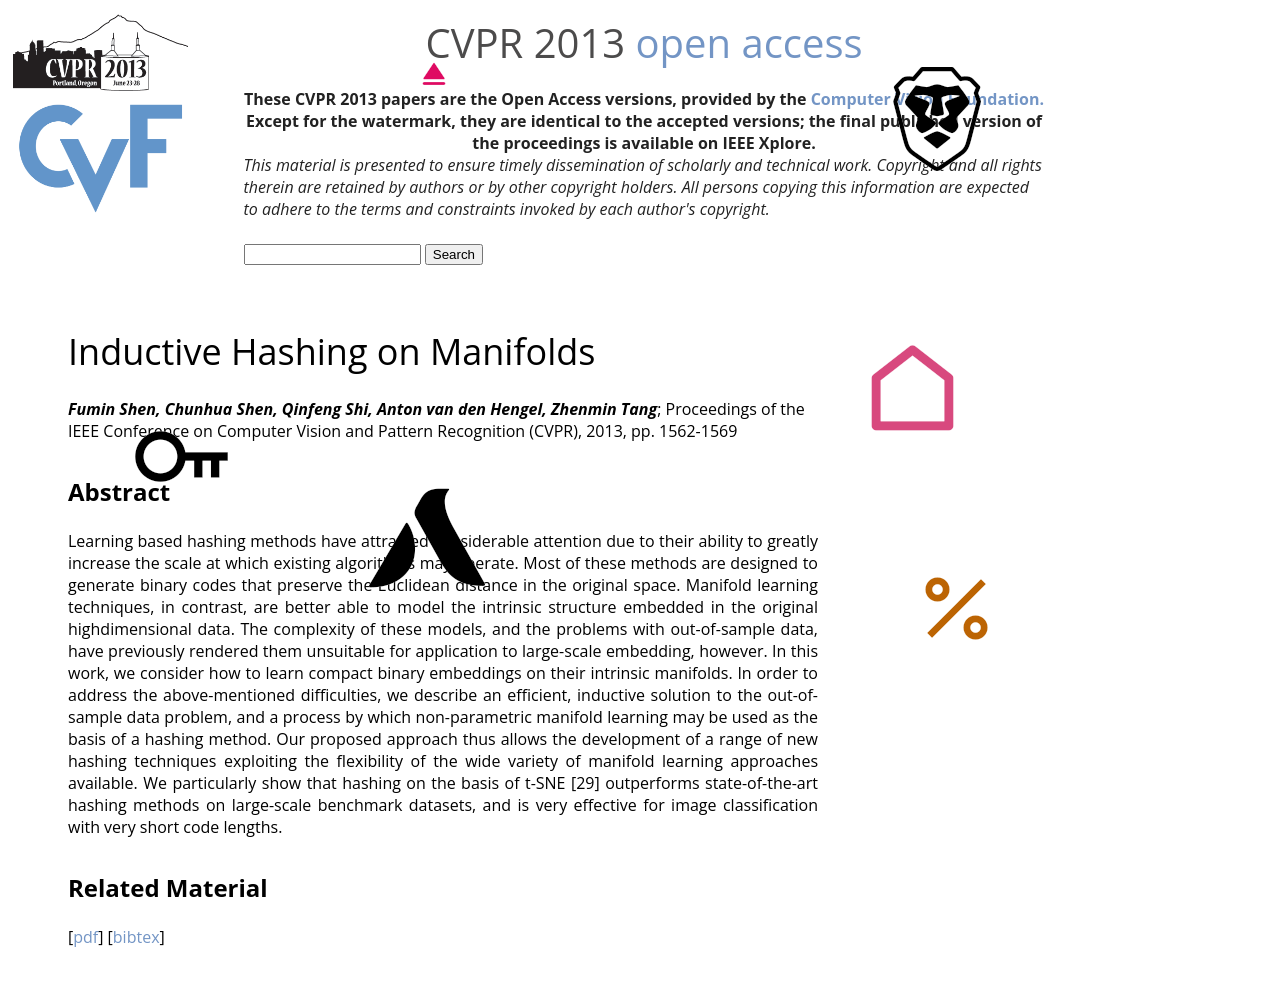 The height and width of the screenshot is (992, 1280). Describe the element at coordinates (434, 75) in the screenshot. I see `eject media or disc` at that location.